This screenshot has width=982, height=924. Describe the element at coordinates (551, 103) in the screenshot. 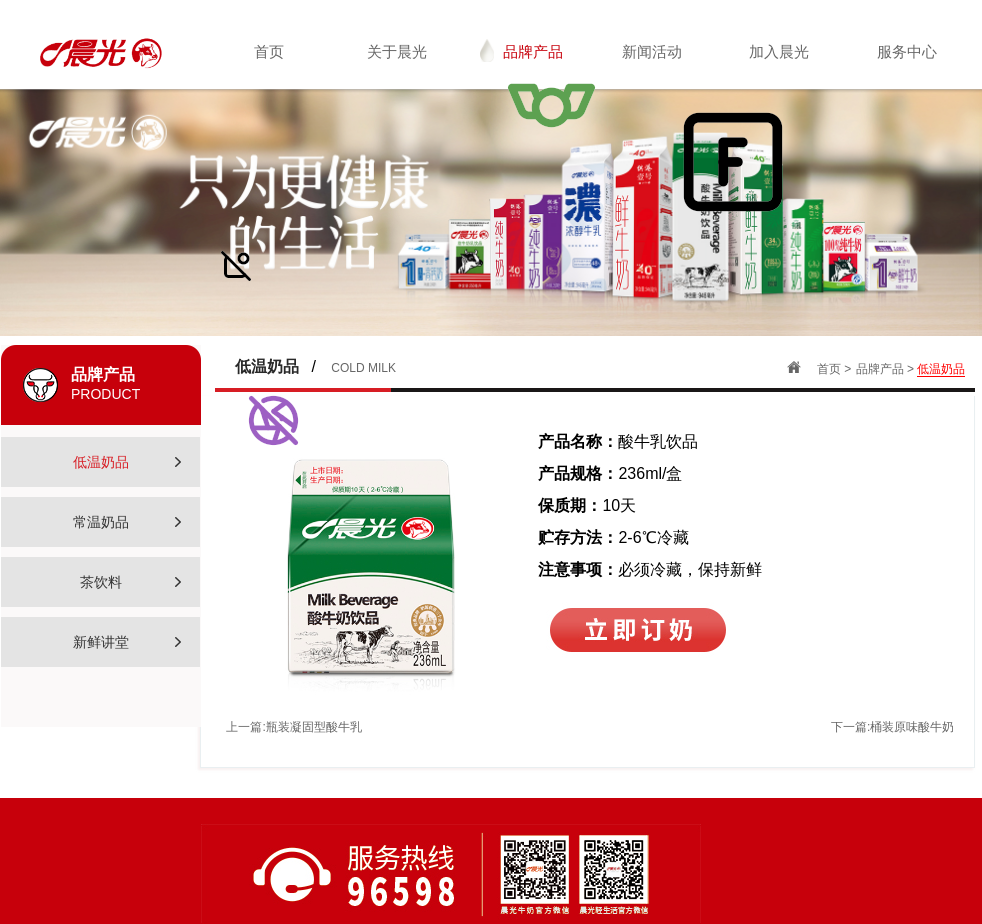

I see `view achievements or honors` at that location.